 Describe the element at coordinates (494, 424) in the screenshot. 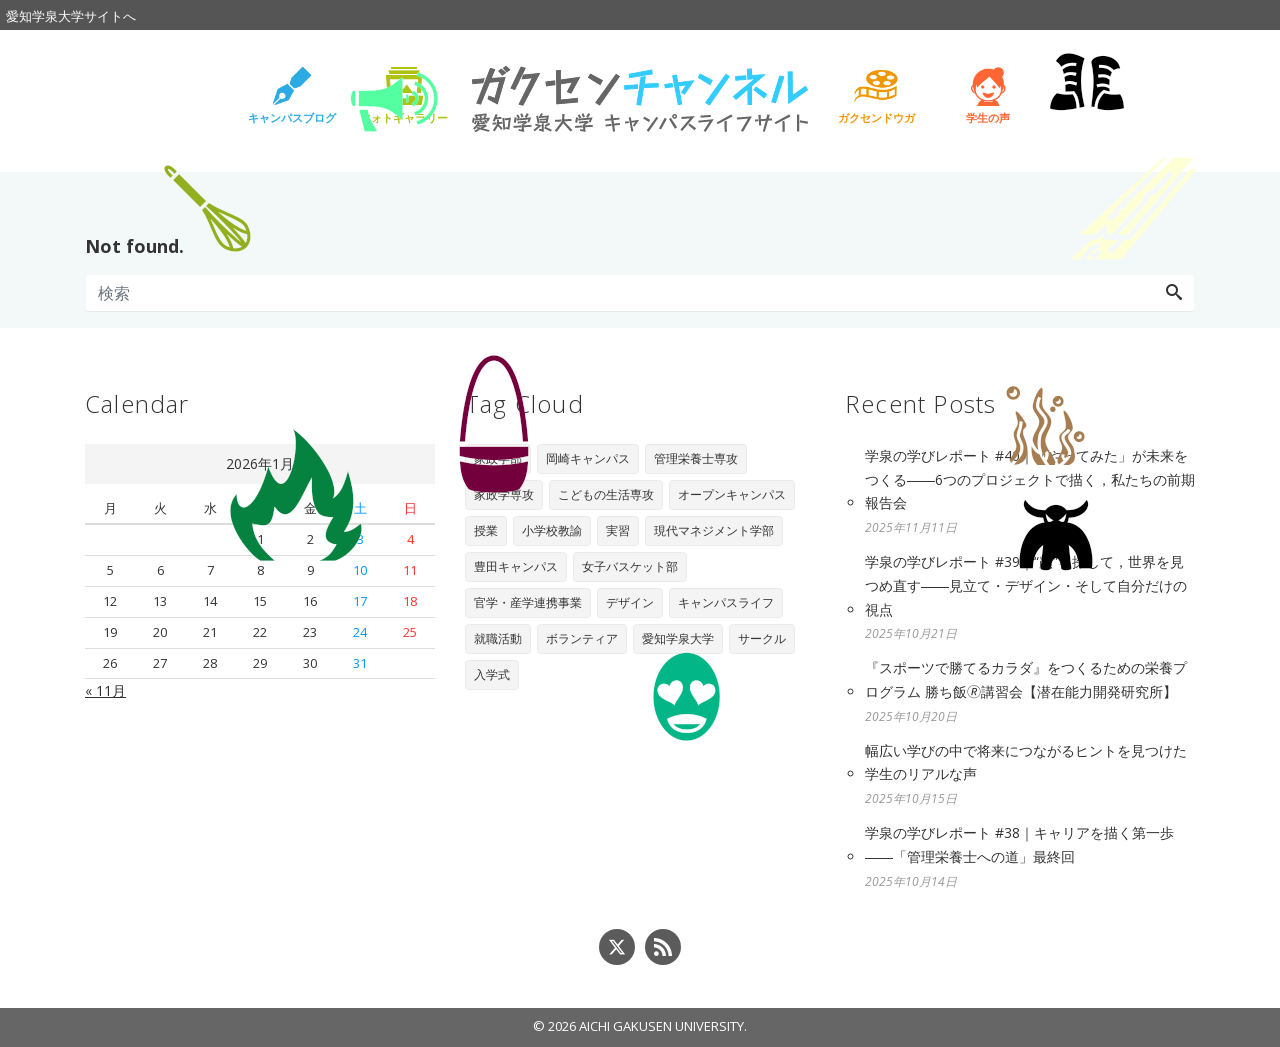

I see `access your shopping bag or cart` at that location.